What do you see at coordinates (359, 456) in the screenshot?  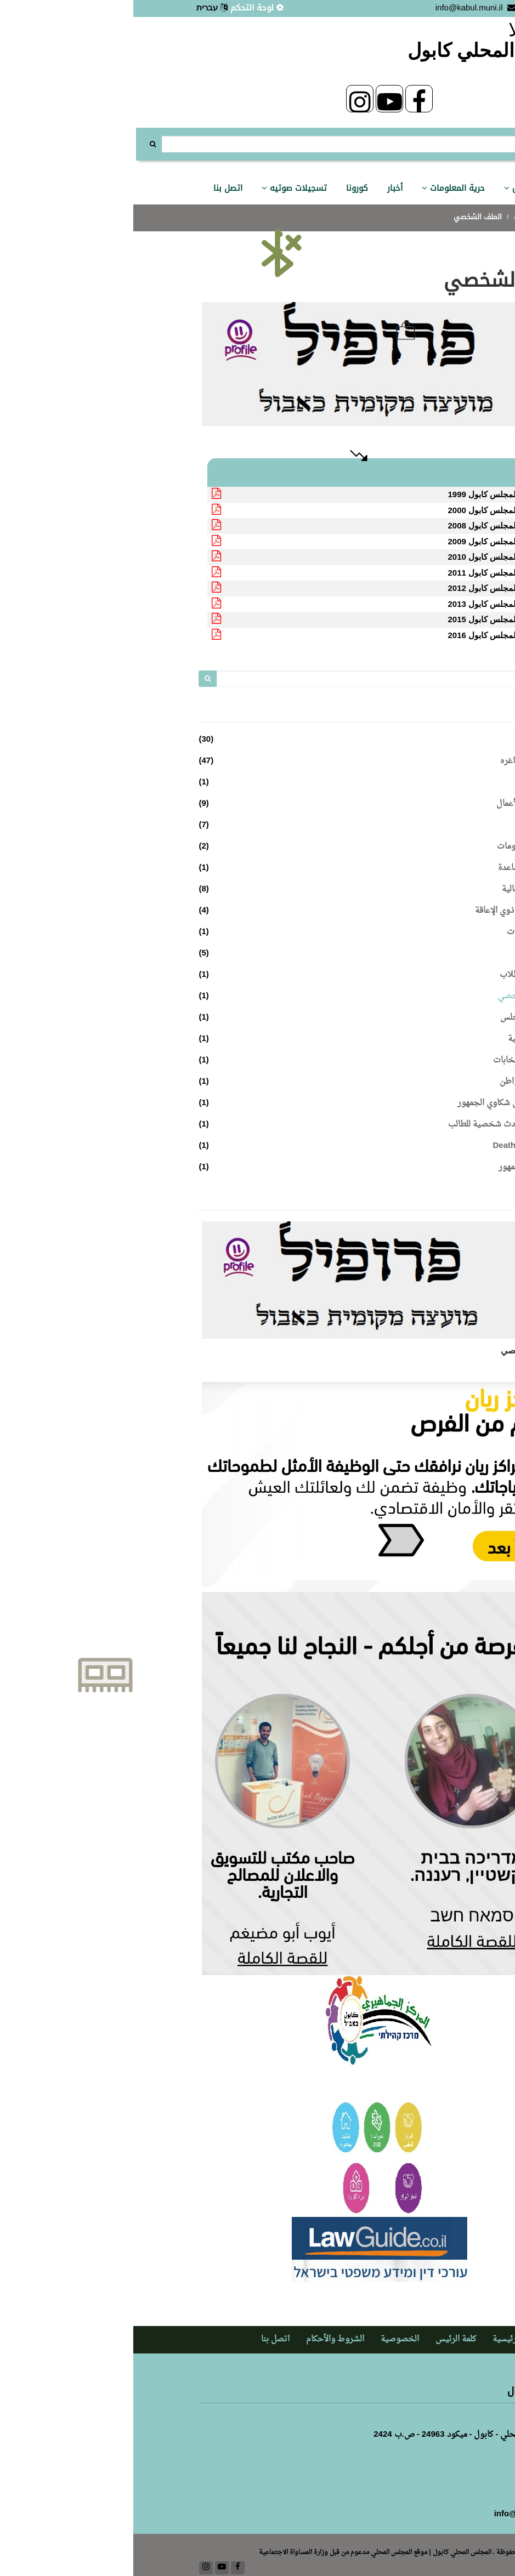 I see `indicates a decreasing trend or declining value` at bounding box center [359, 456].